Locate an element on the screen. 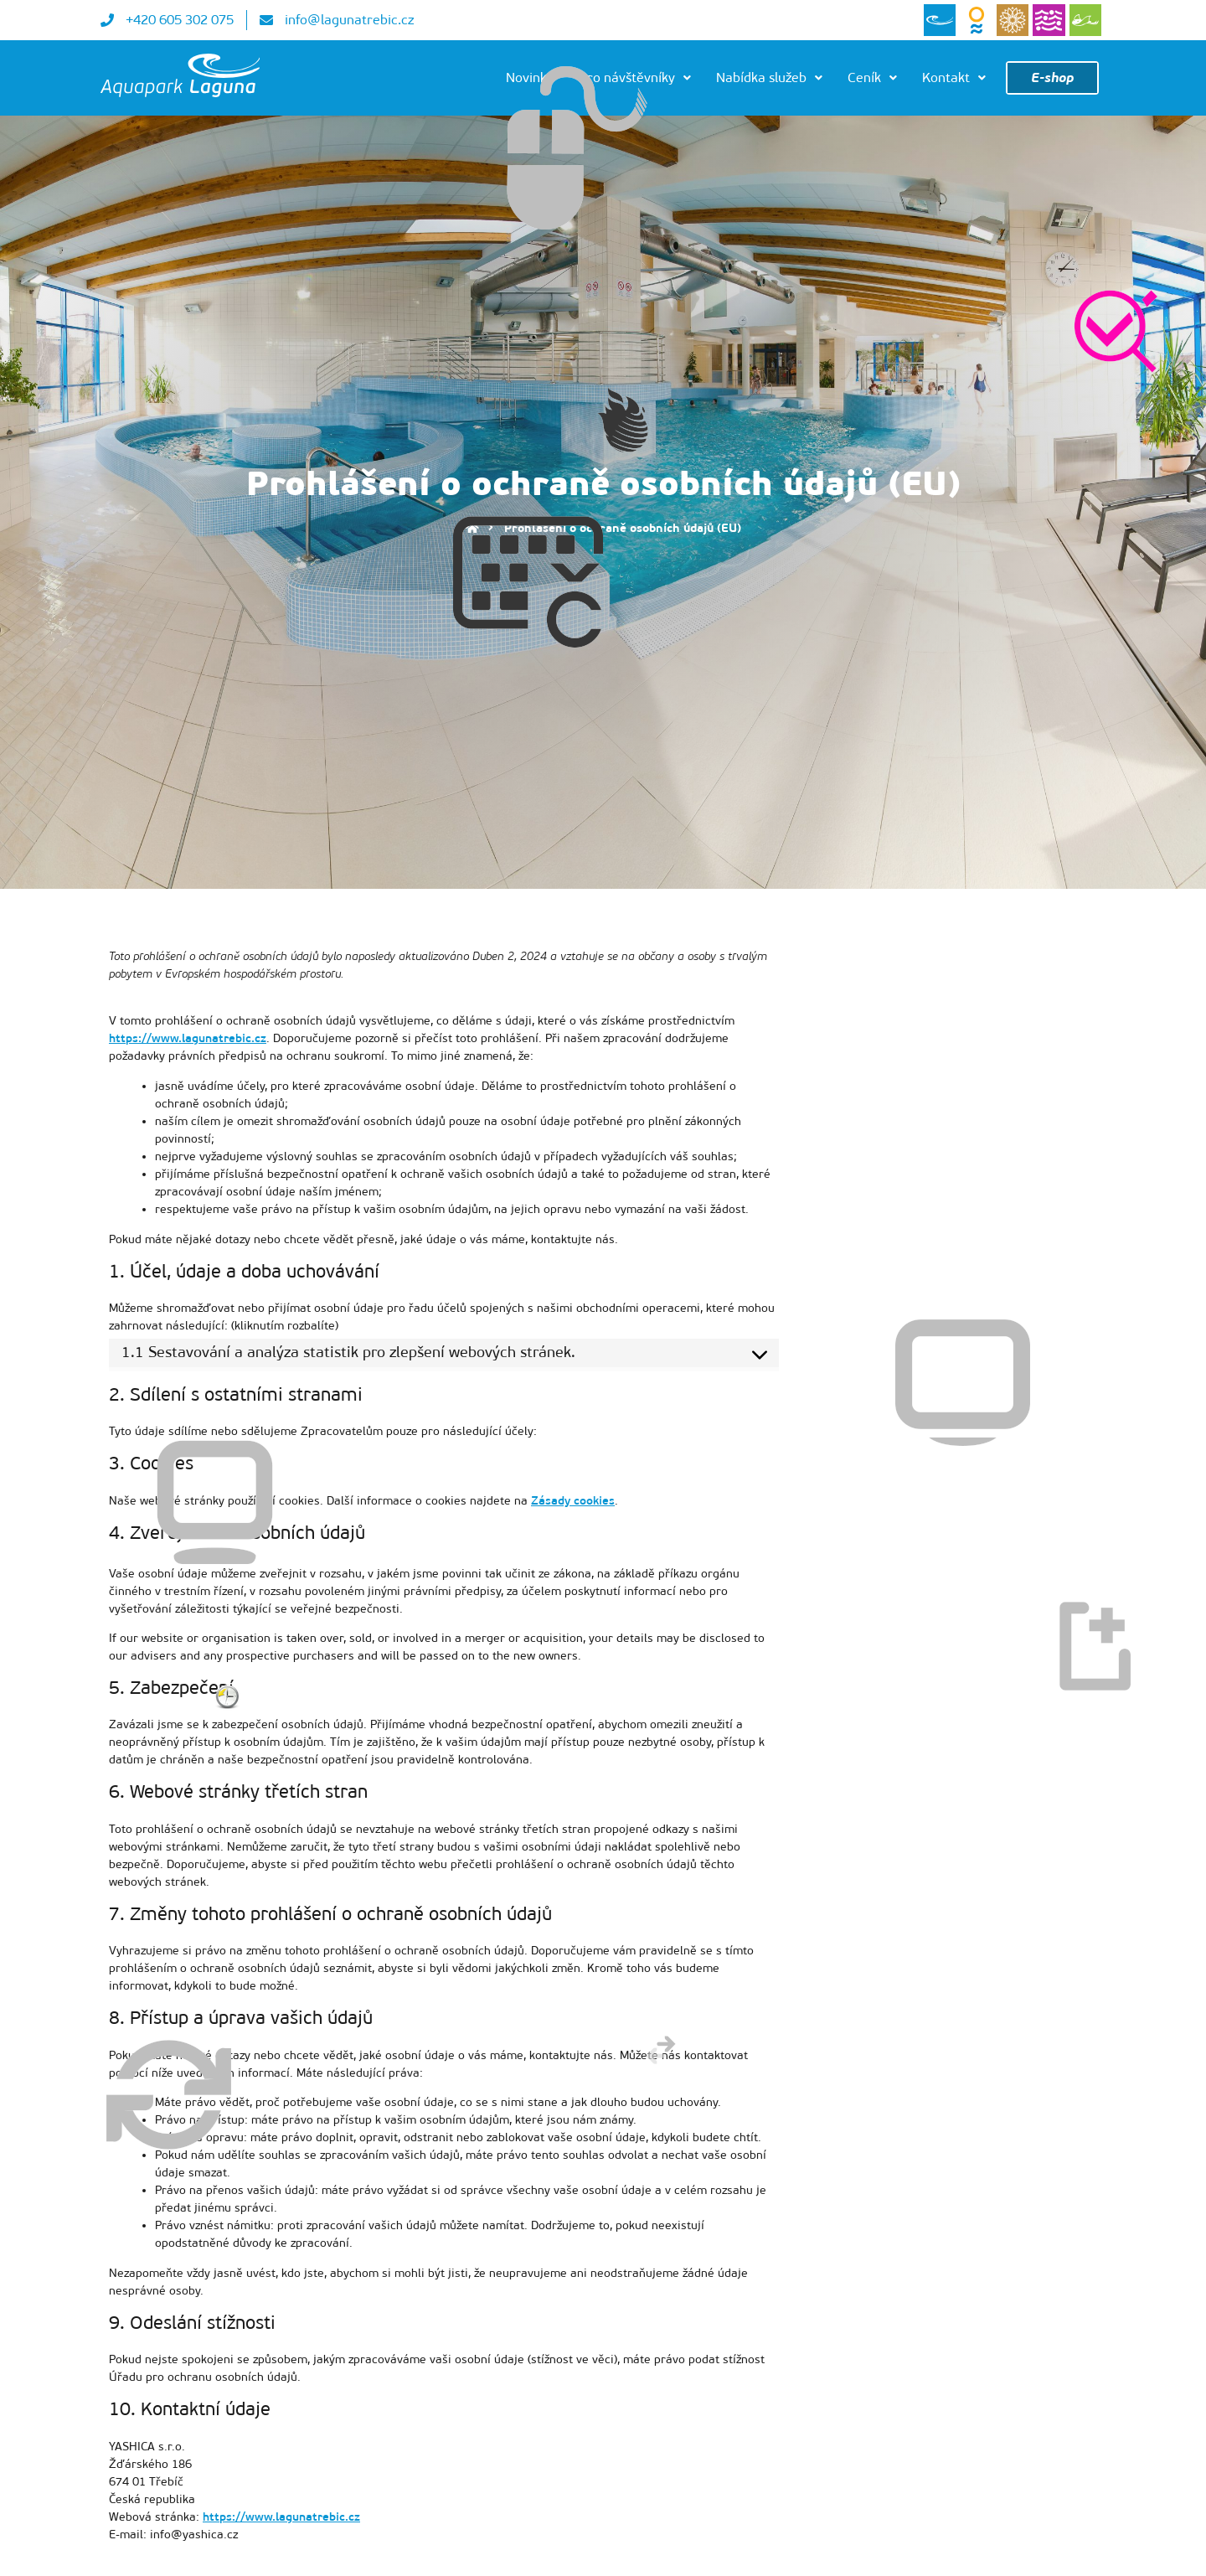  open glade interface designer is located at coordinates (622, 420).